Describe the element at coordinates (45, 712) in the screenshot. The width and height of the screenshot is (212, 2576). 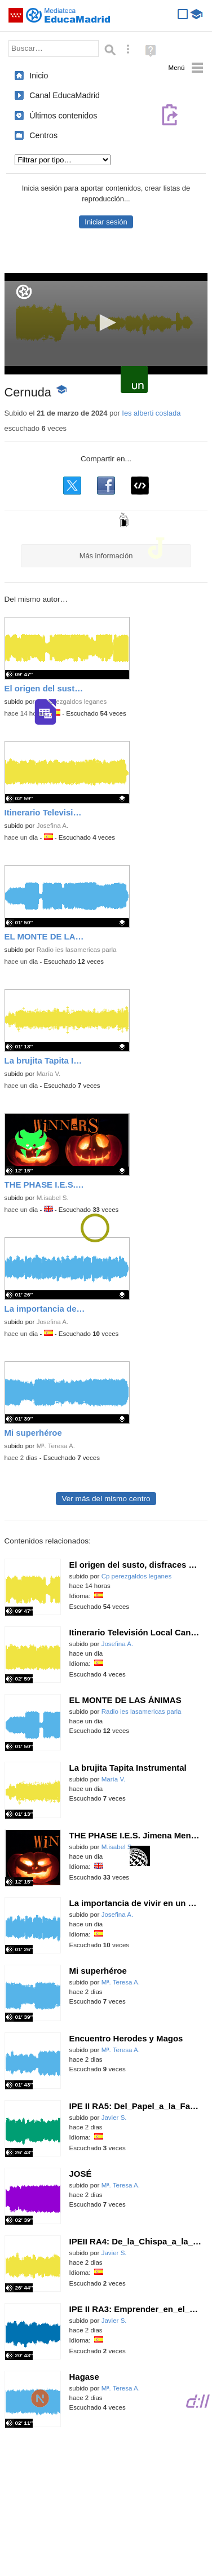
I see `open LibreOffice Calc spreadsheet application` at that location.